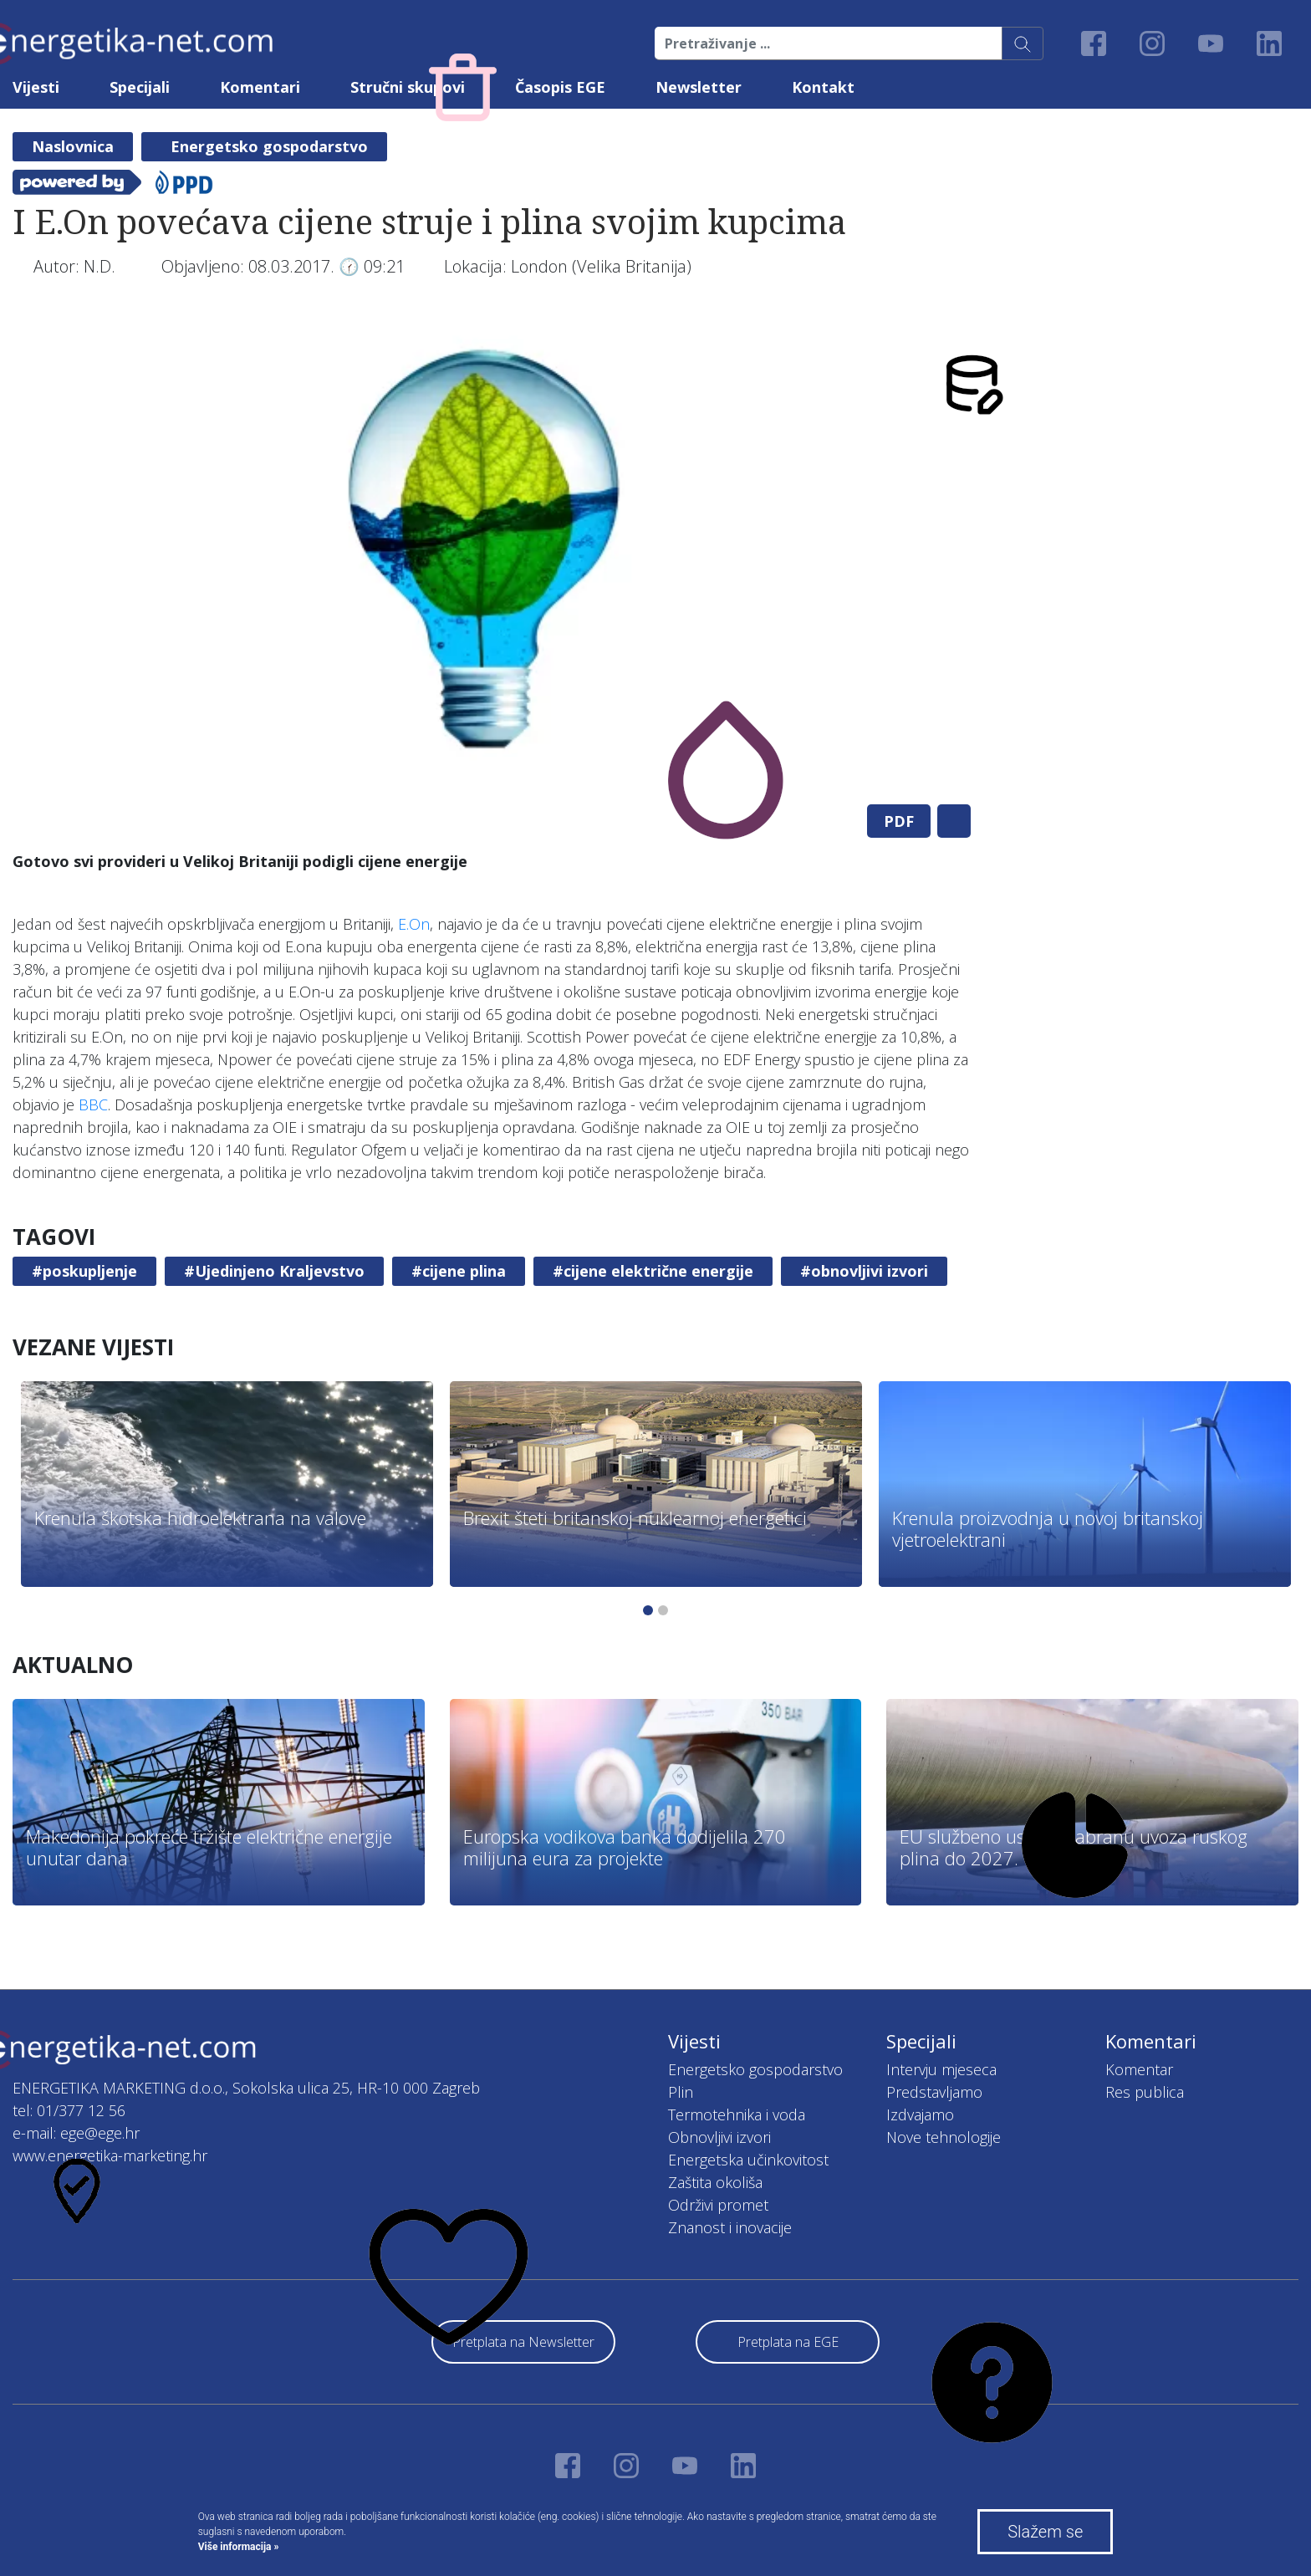 Image resolution: width=1311 pixels, height=2576 pixels. I want to click on view analytics or statistics, so click(1075, 1844).